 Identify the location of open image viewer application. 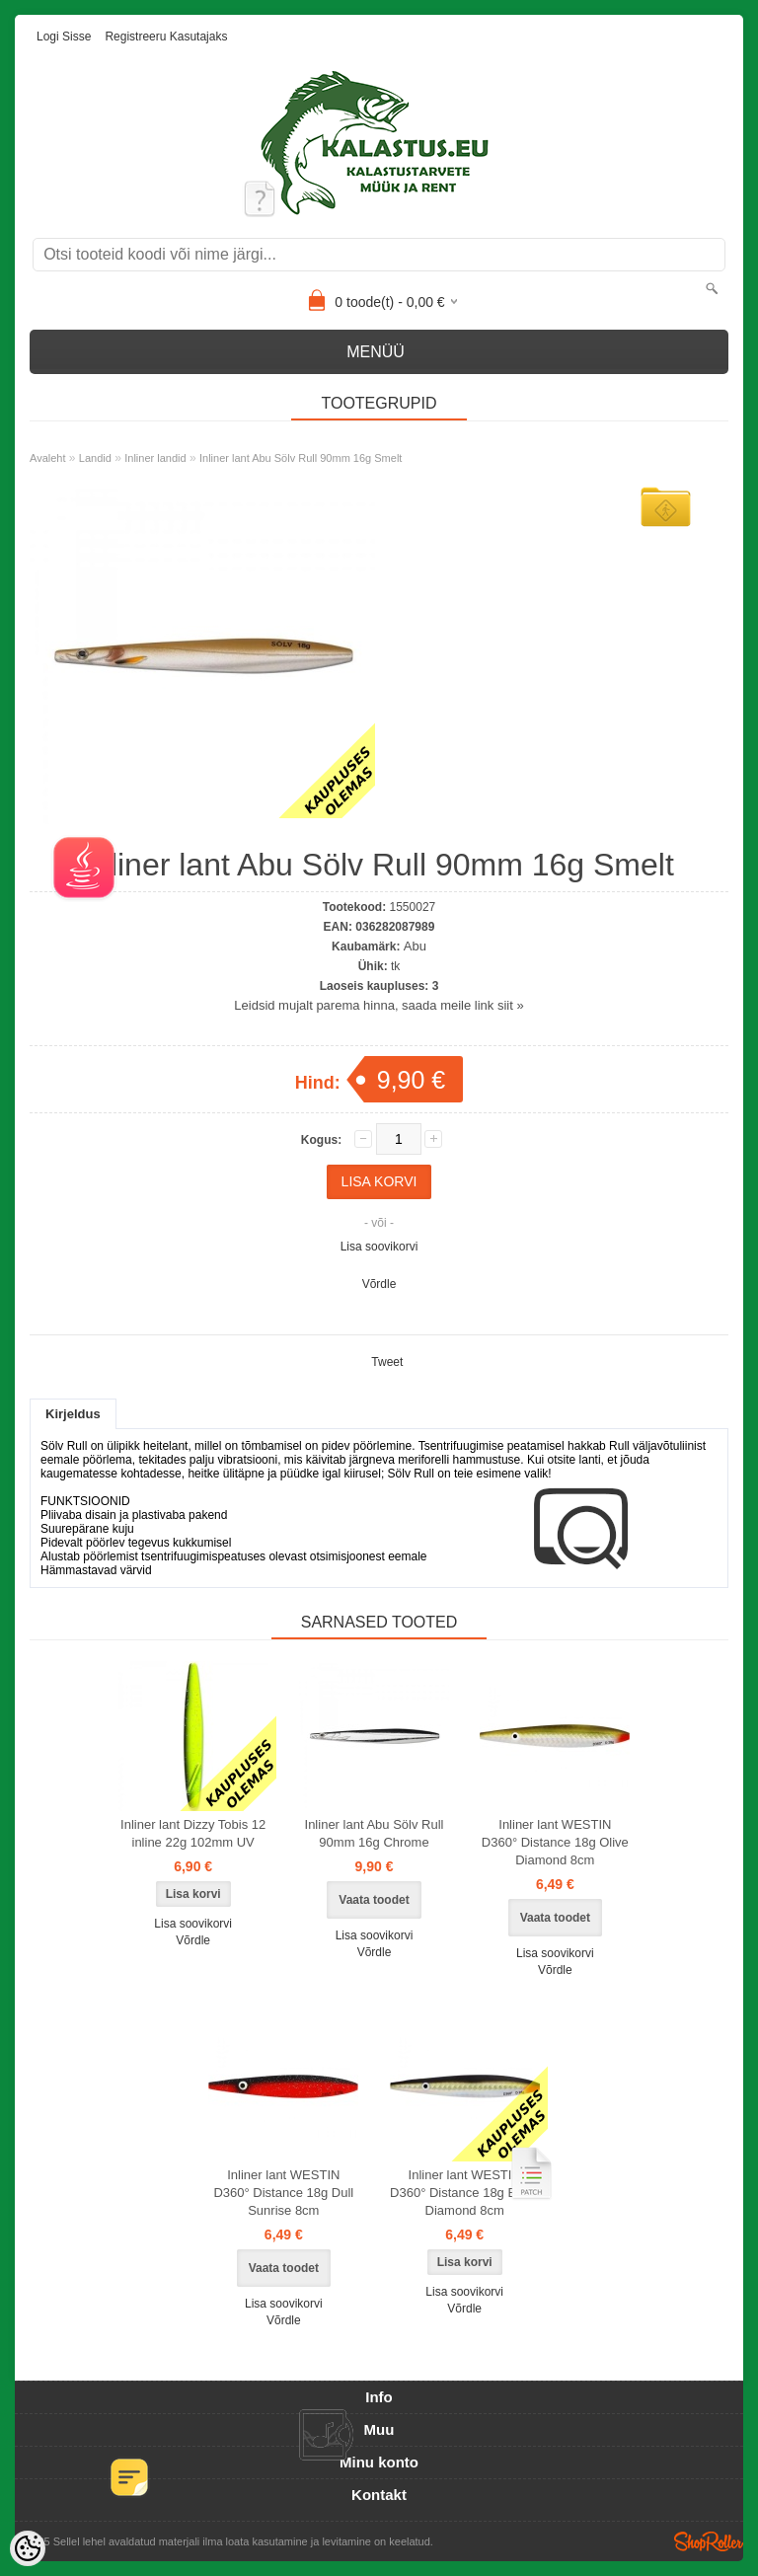
(580, 1523).